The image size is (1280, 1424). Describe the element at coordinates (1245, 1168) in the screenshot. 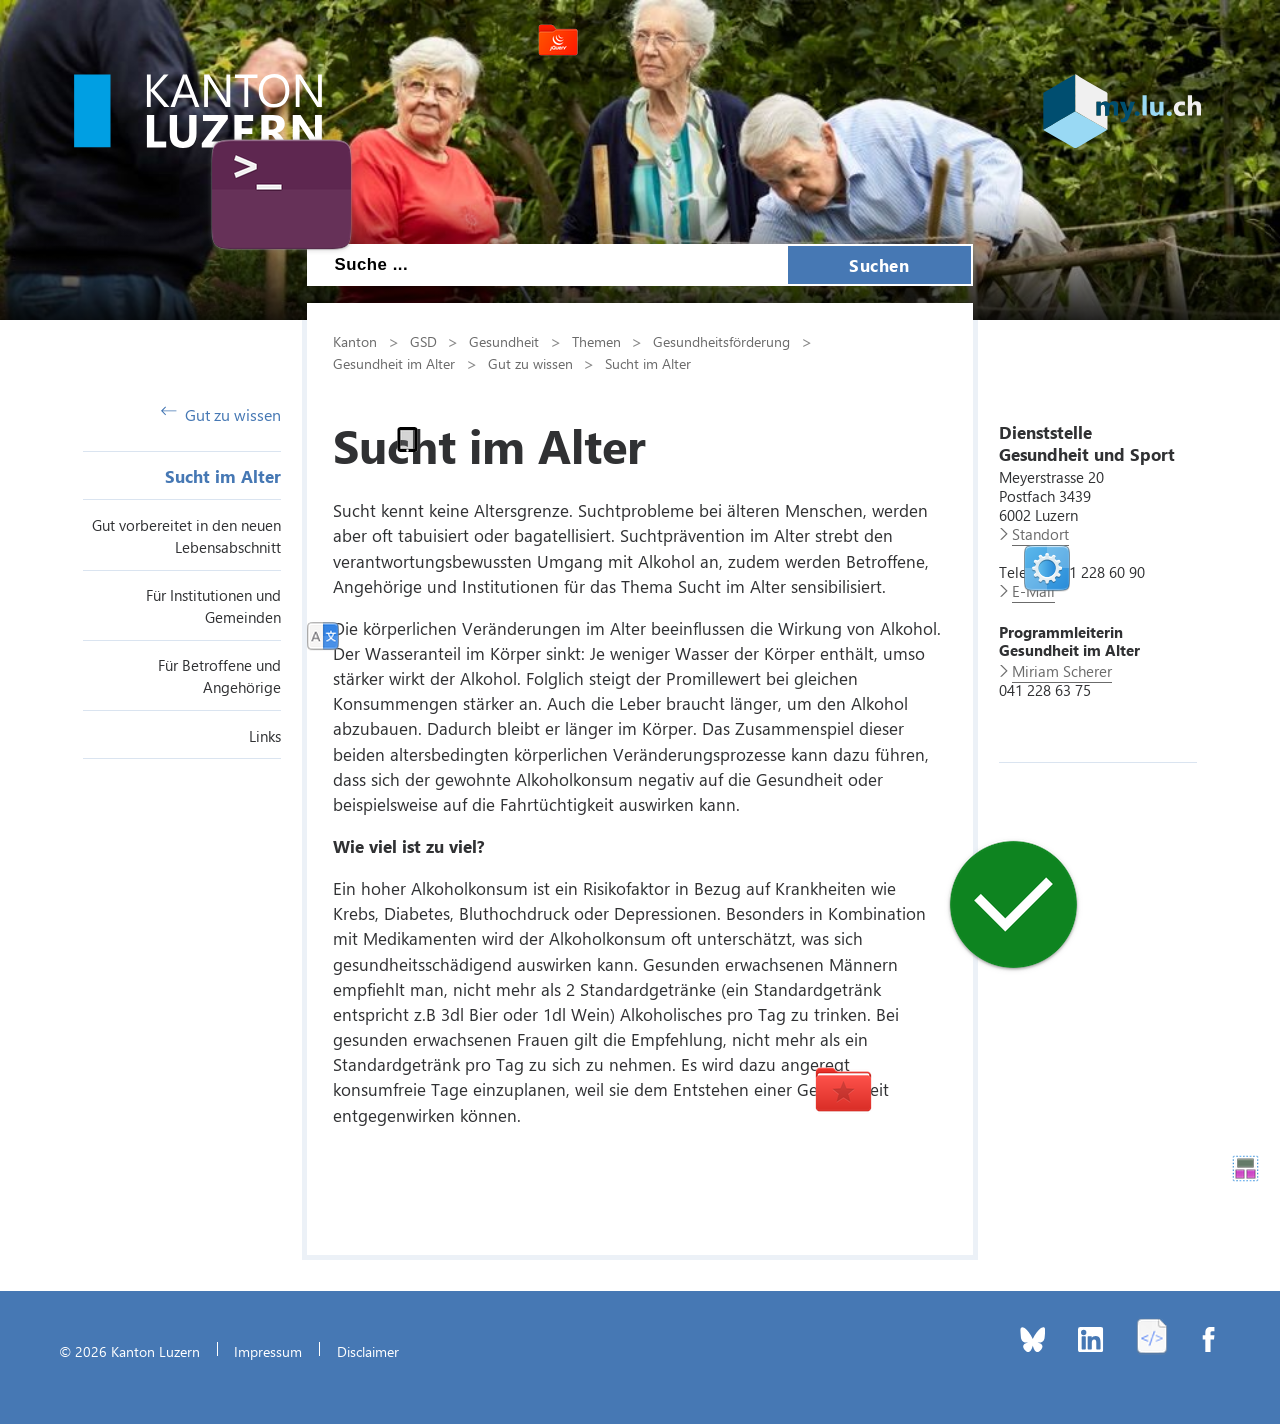

I see `select all items in the current view` at that location.